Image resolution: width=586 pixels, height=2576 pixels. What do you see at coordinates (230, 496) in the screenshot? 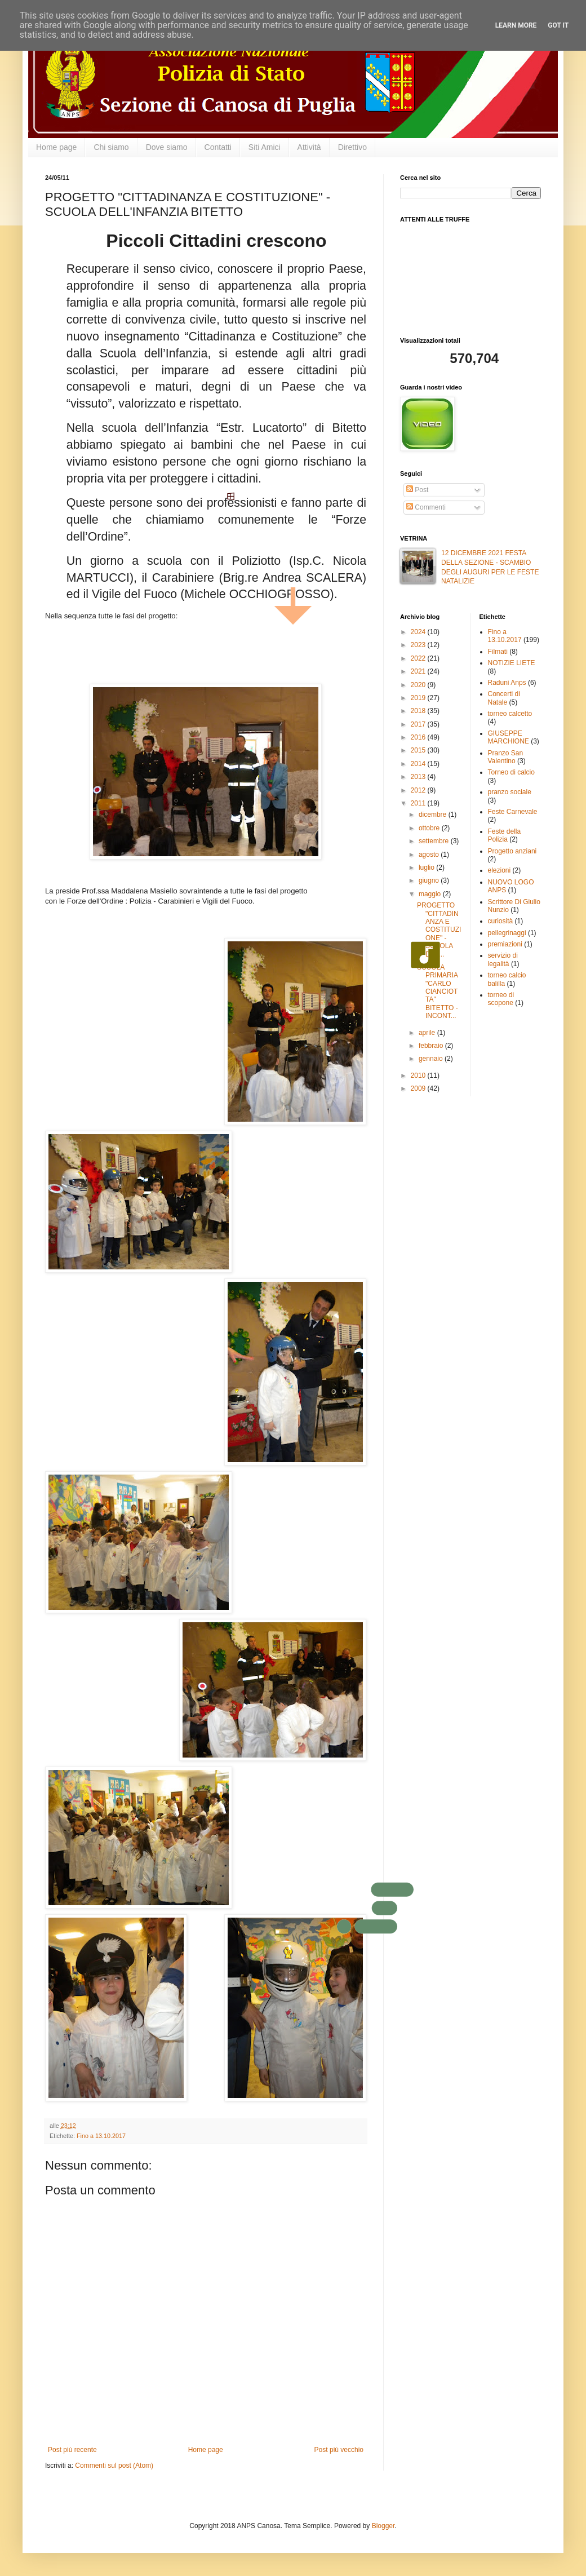
I see `open windows settings or system options` at bounding box center [230, 496].